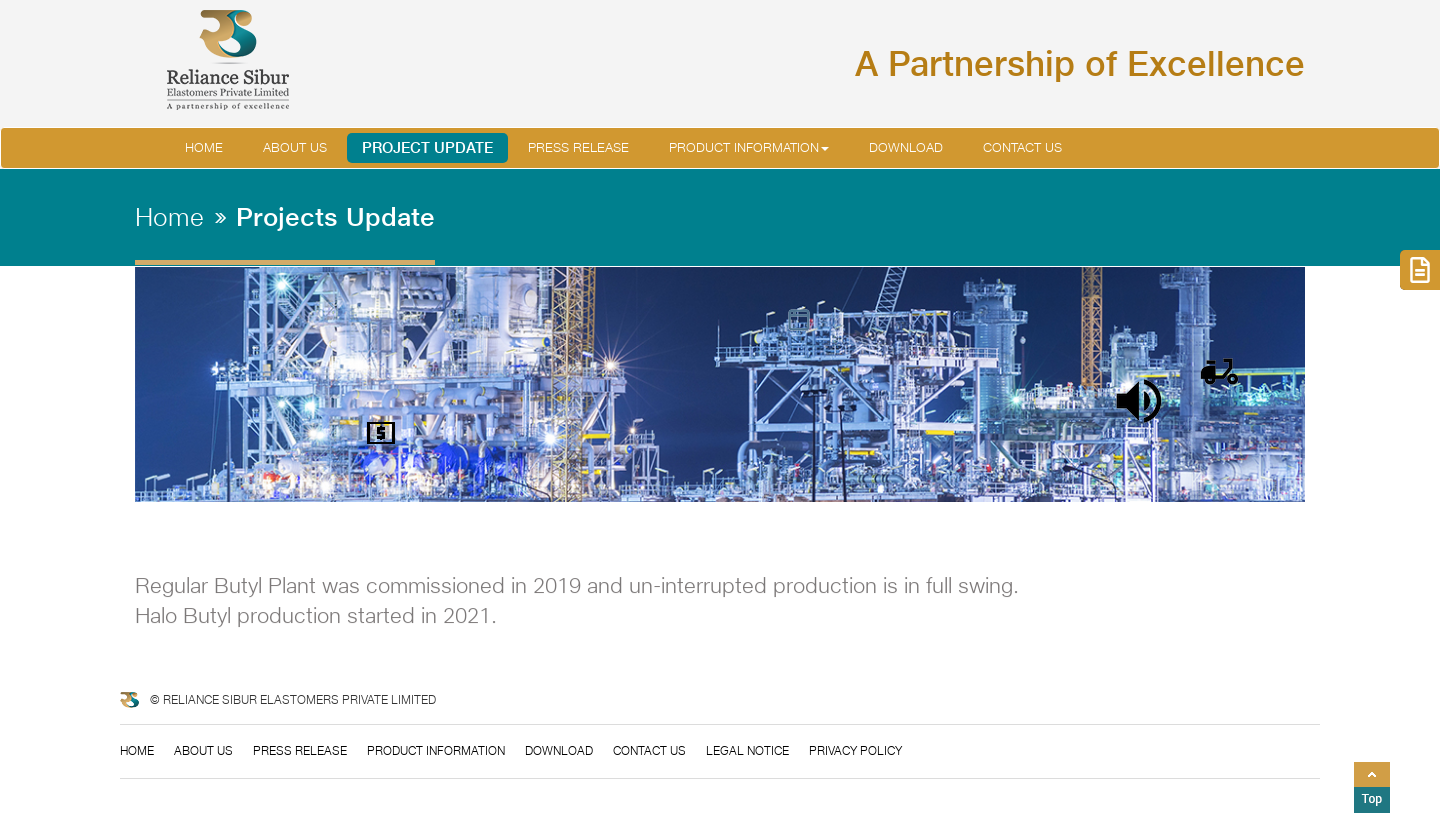 This screenshot has width=1440, height=829. Describe the element at coordinates (381, 433) in the screenshot. I see `find nearby ATMs or cash machines` at that location.